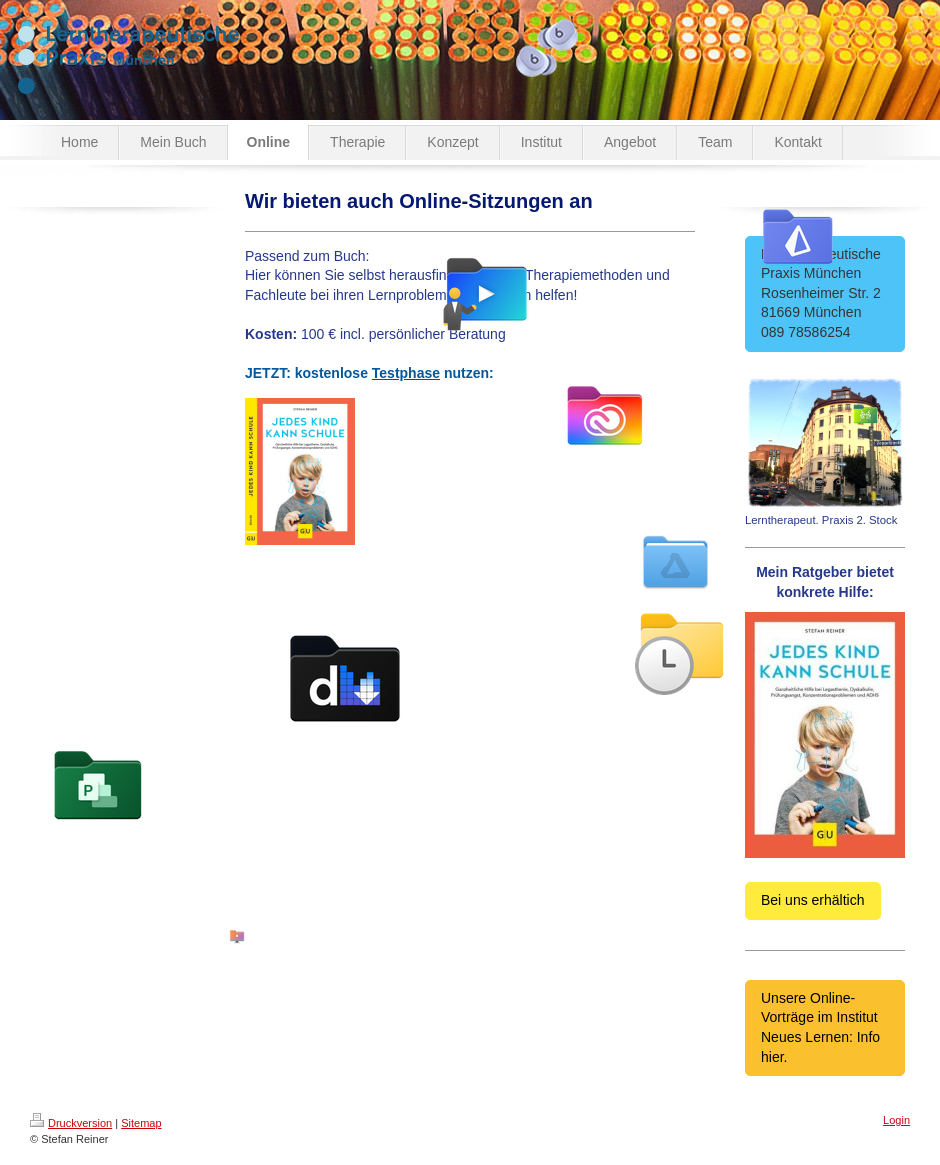 The width and height of the screenshot is (940, 1165). I want to click on open folder containing Prisma project files, so click(797, 238).